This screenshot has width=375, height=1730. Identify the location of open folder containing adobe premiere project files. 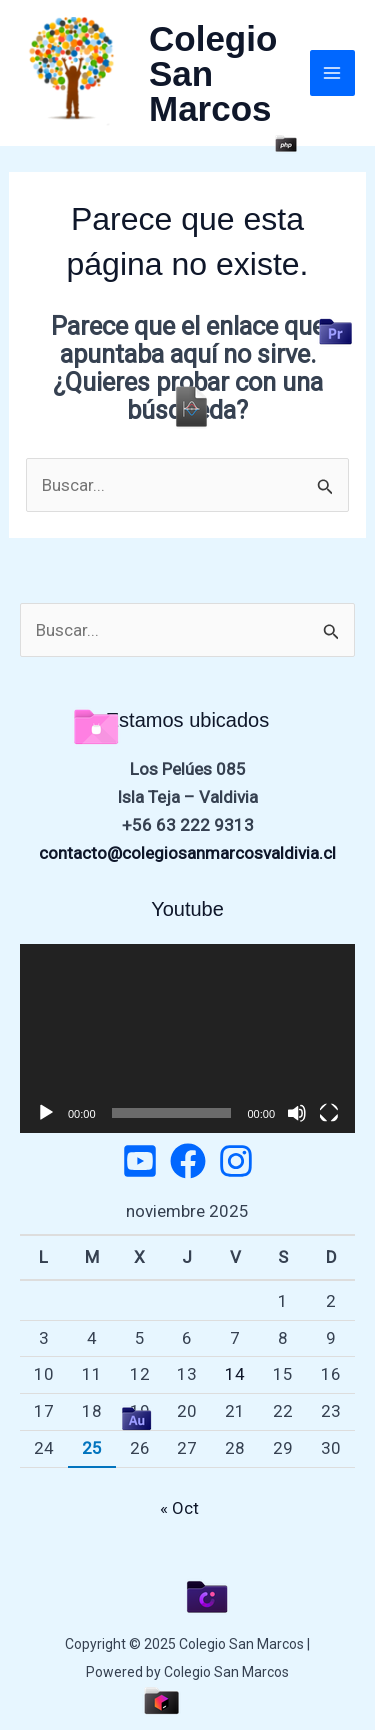
(335, 332).